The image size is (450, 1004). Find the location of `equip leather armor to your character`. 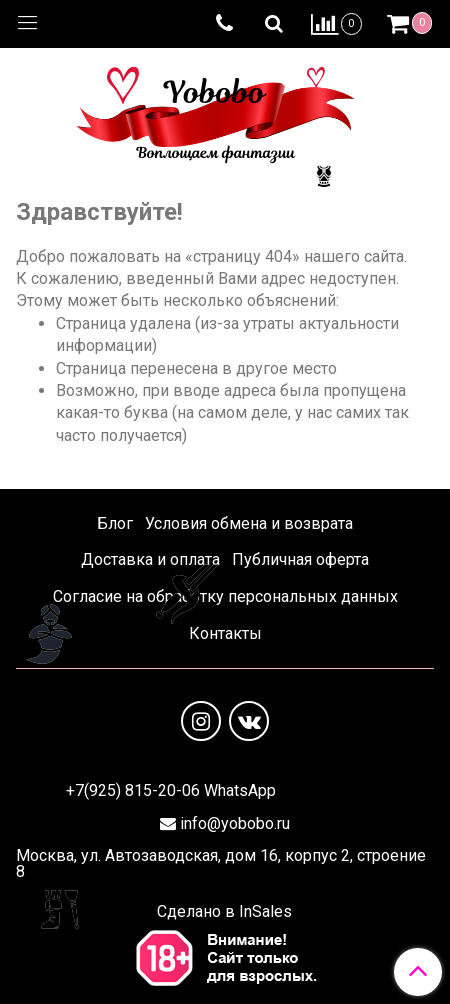

equip leather armor to your character is located at coordinates (324, 176).